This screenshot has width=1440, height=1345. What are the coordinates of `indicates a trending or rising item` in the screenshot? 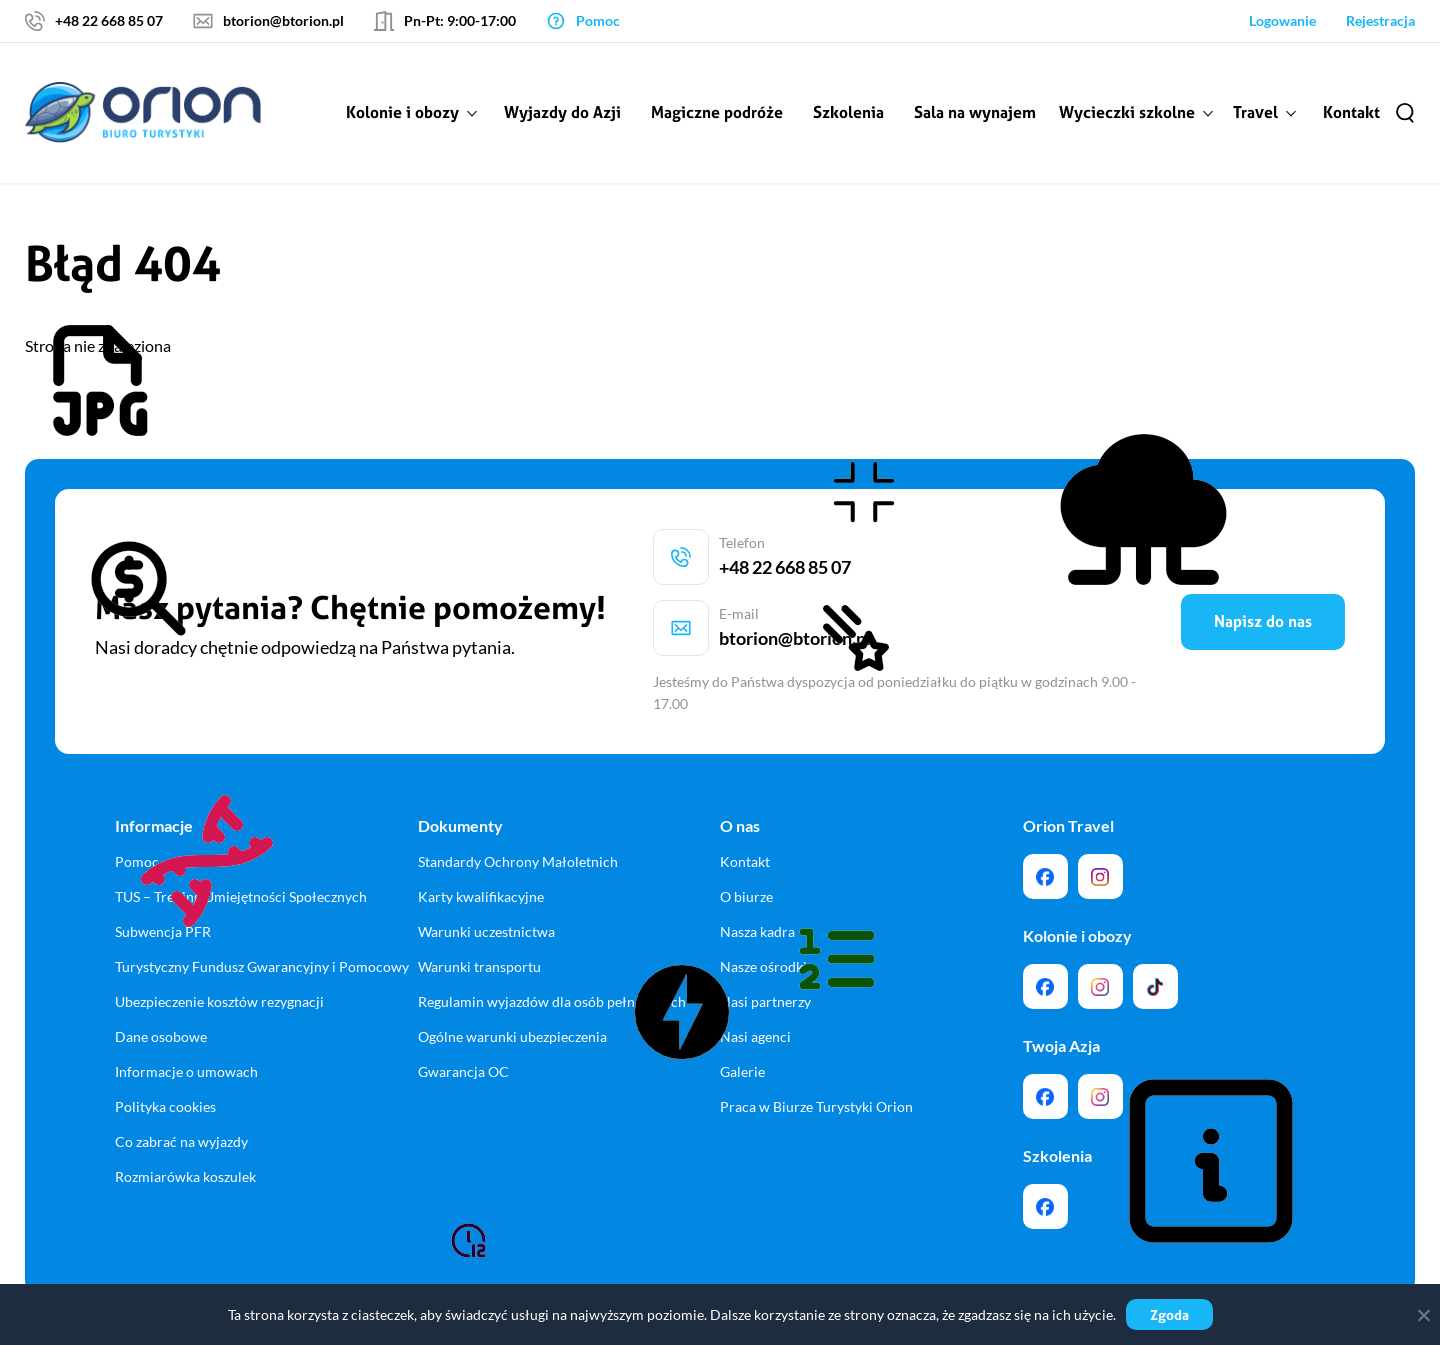 It's located at (856, 638).